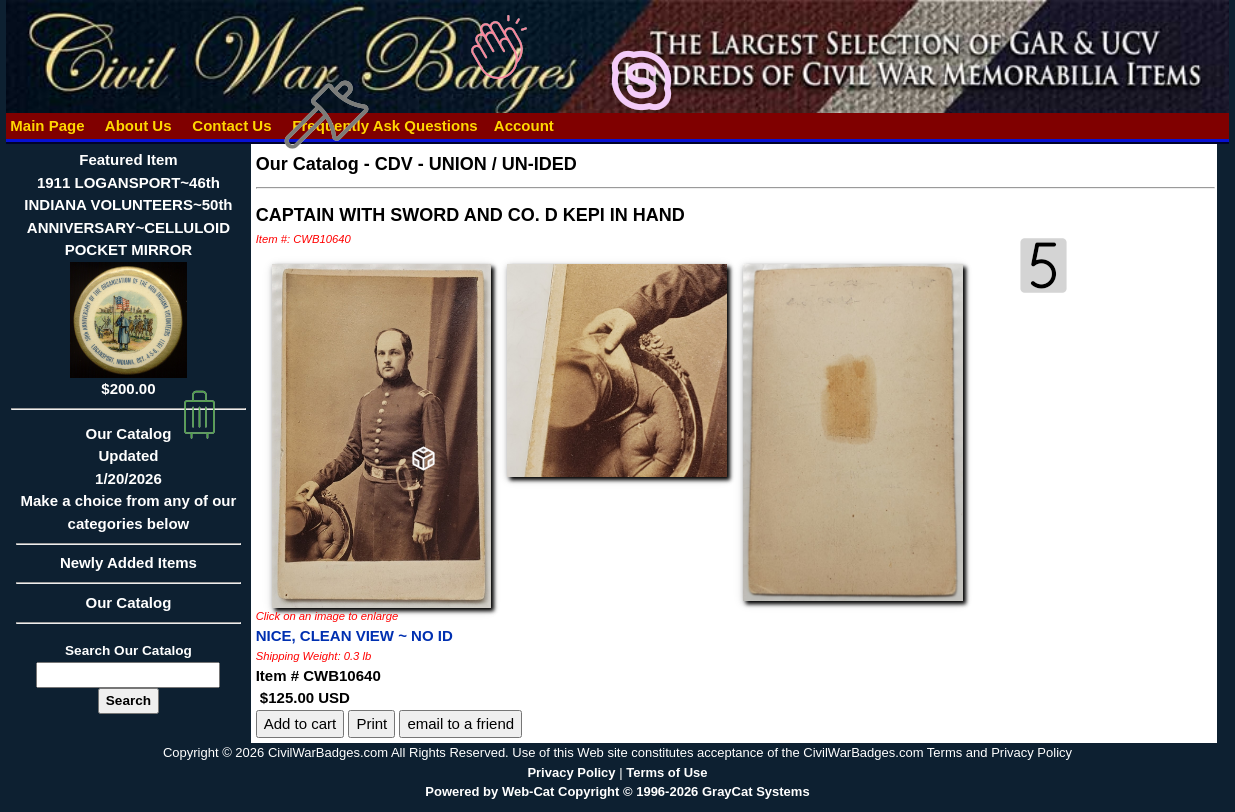  Describe the element at coordinates (1043, 265) in the screenshot. I see `indicates the number five in a sequence or list` at that location.